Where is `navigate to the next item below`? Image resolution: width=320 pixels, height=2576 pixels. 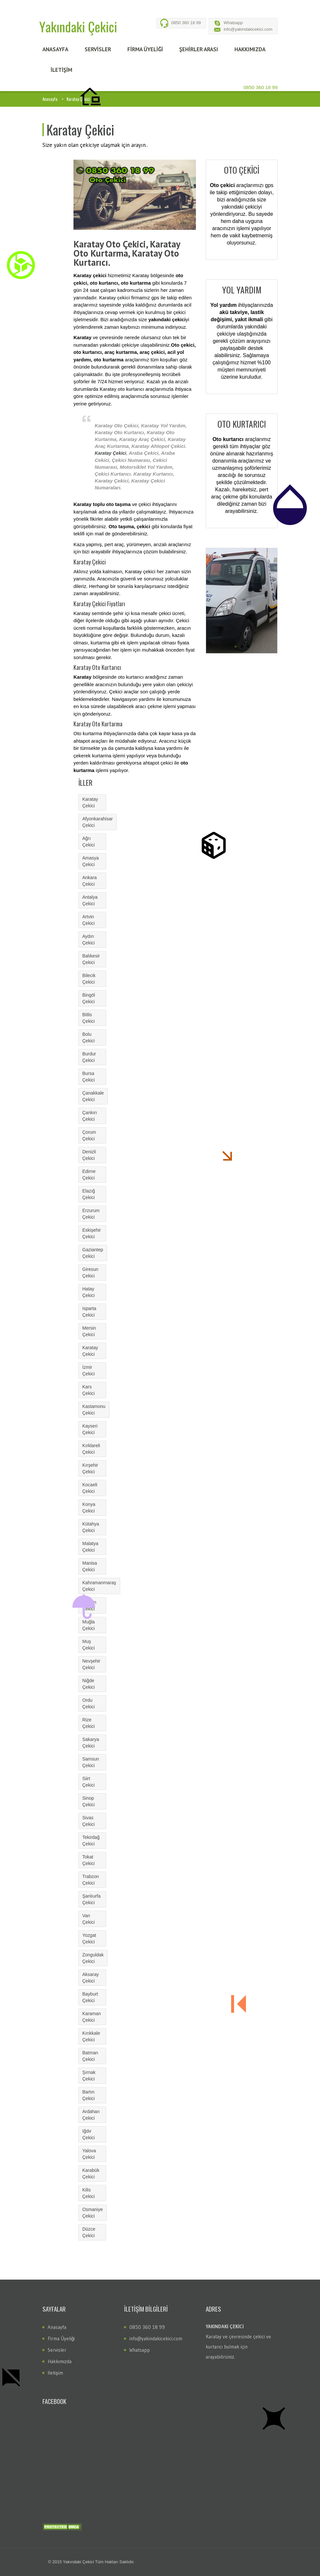
navigate to the next item below is located at coordinates (227, 1156).